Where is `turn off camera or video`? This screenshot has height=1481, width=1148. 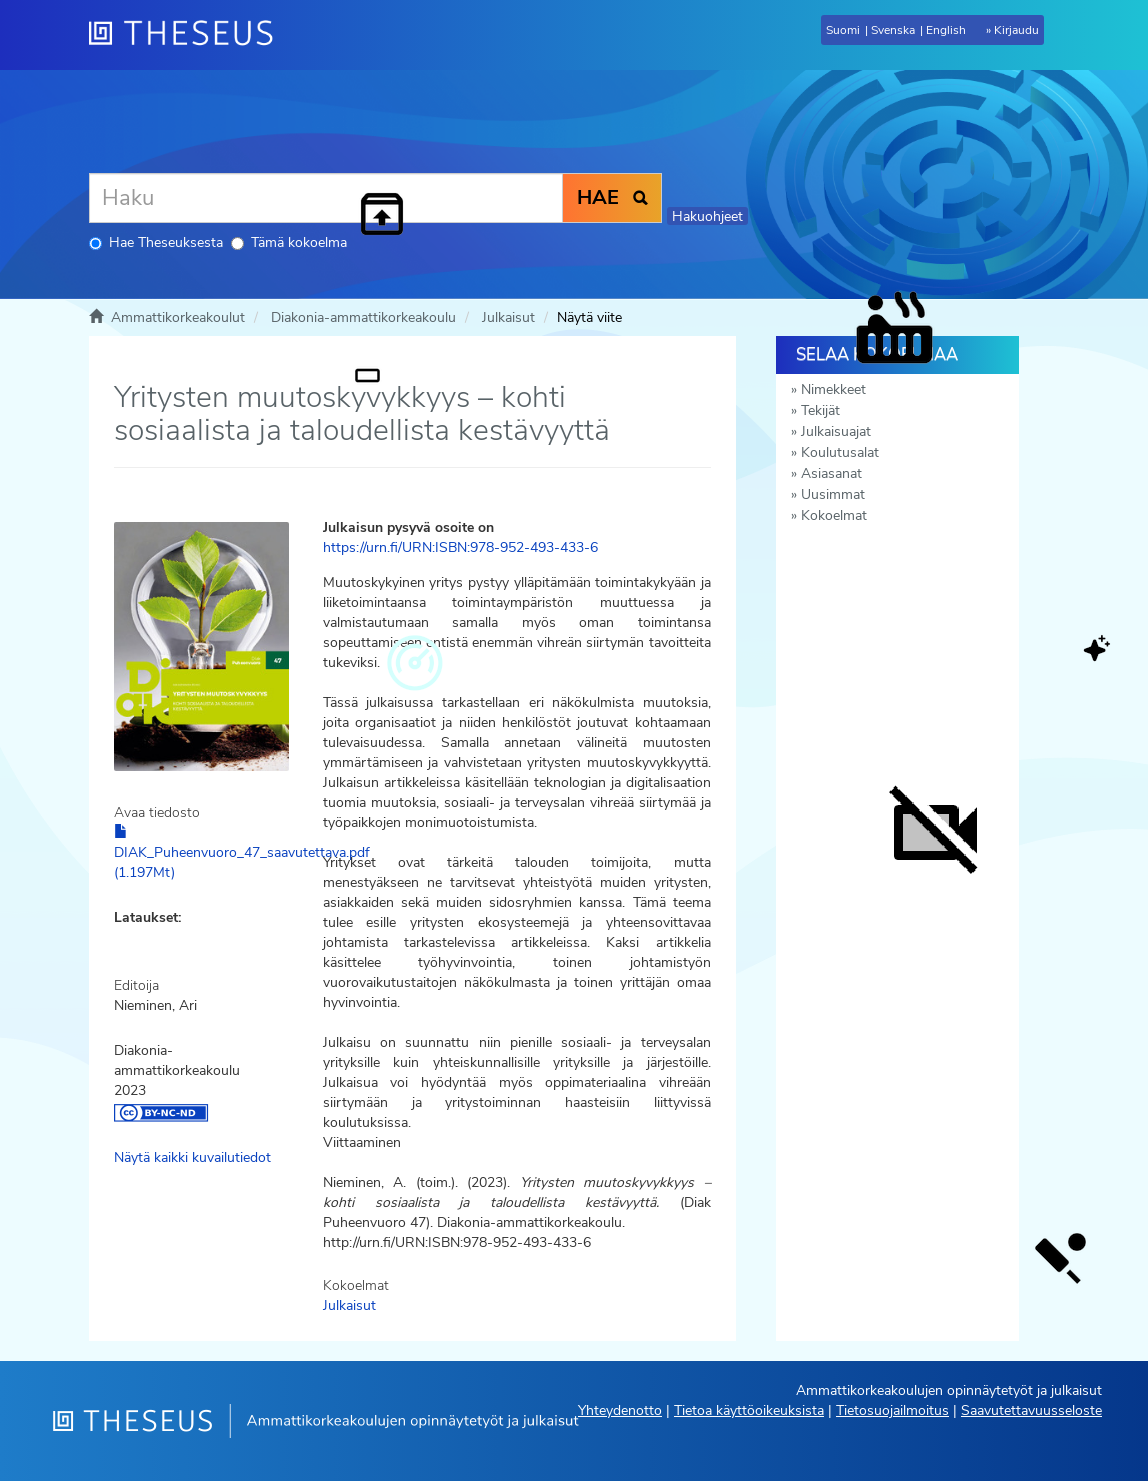
turn off camera or video is located at coordinates (935, 832).